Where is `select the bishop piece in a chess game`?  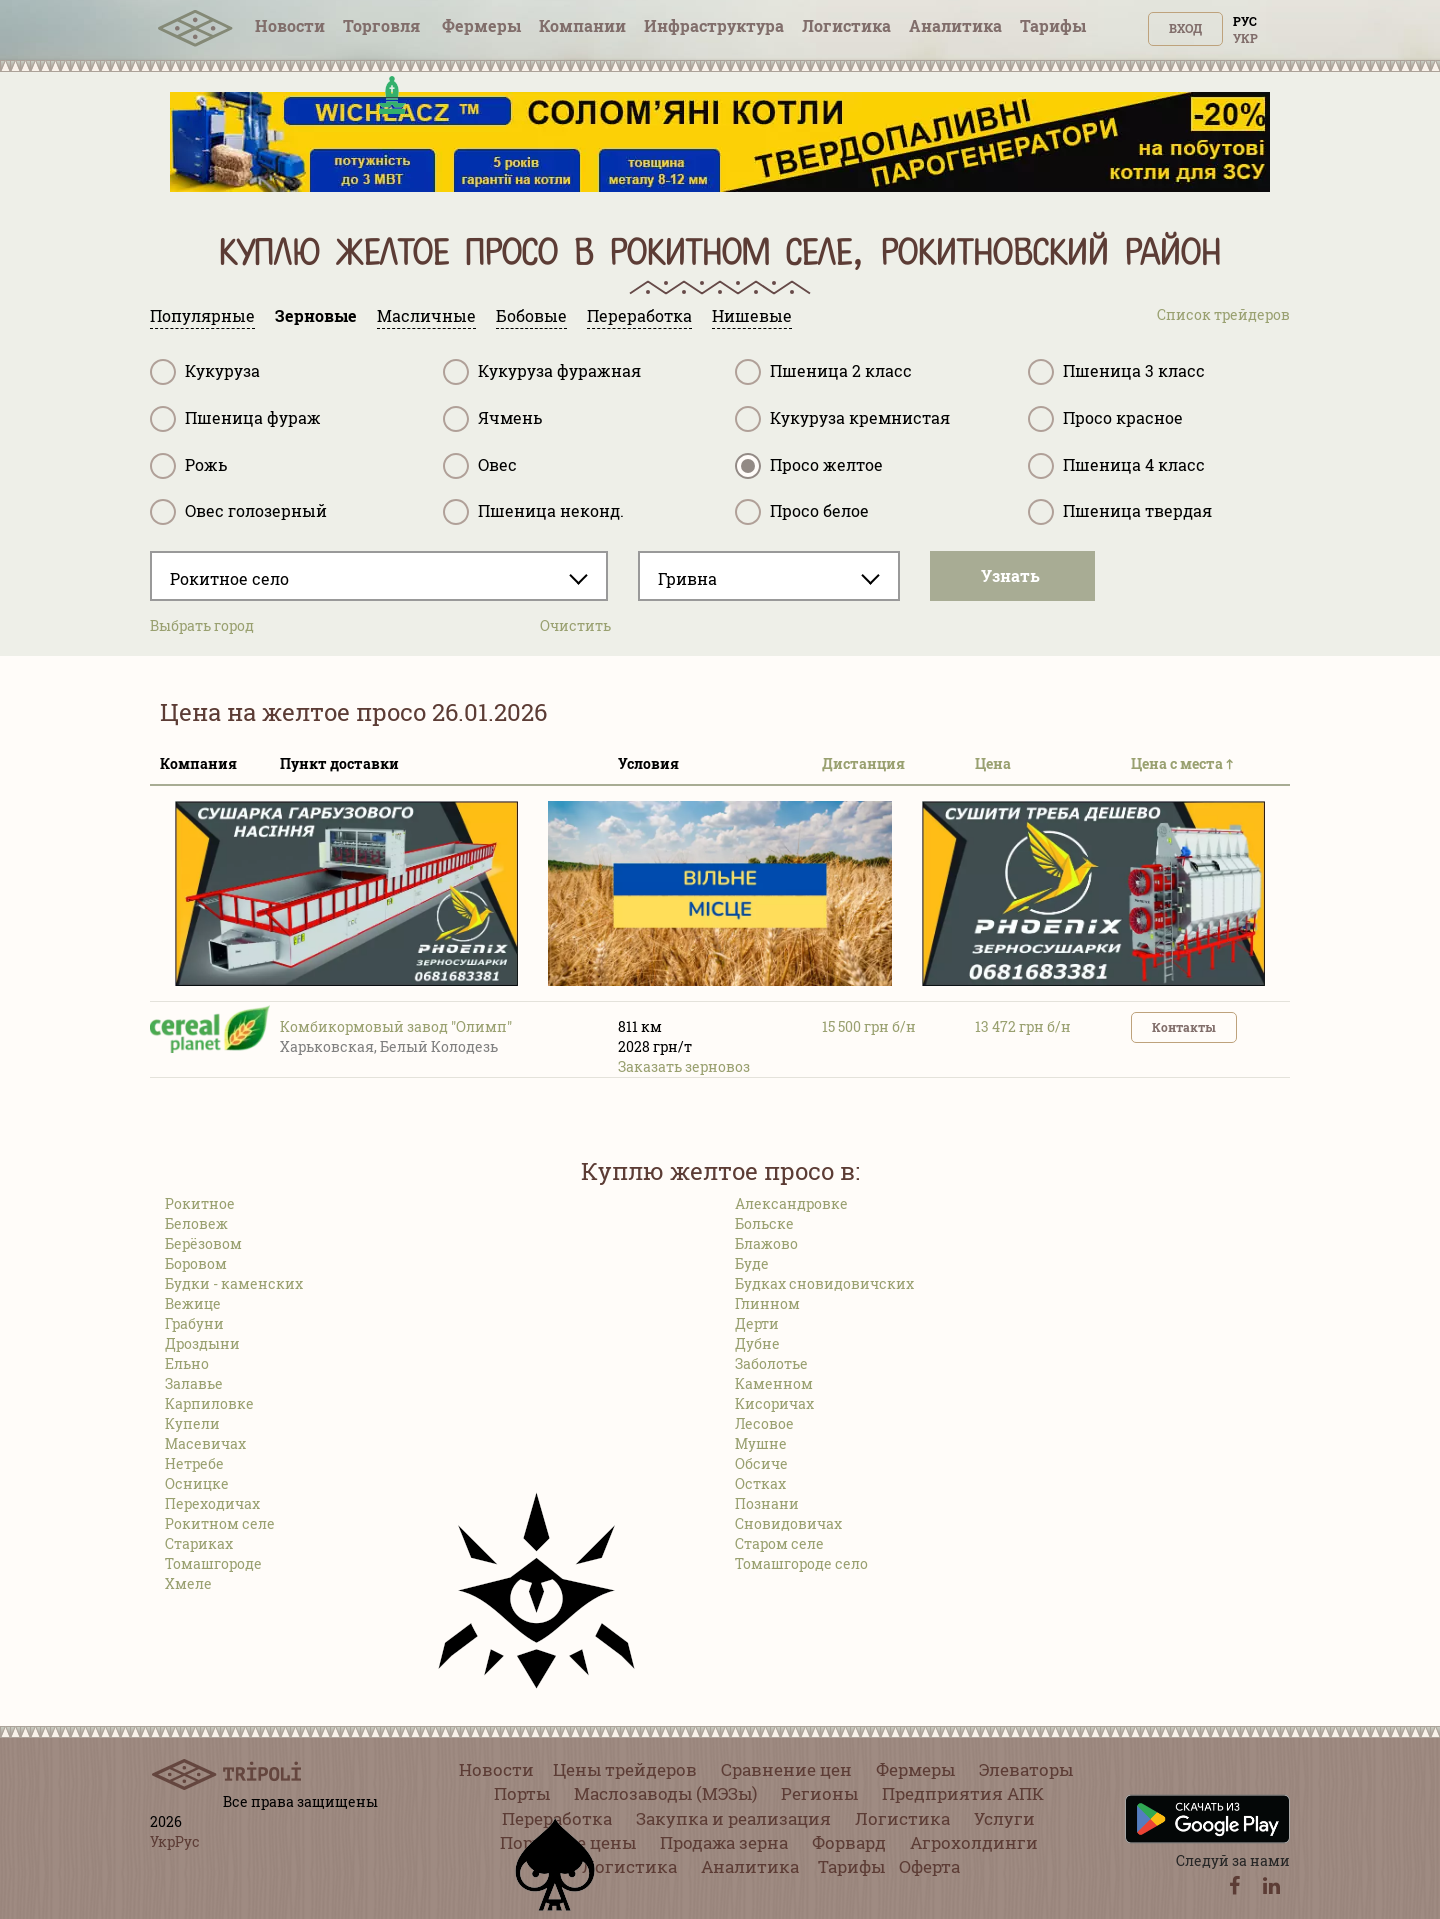
select the bishop piece in a chess game is located at coordinates (392, 95).